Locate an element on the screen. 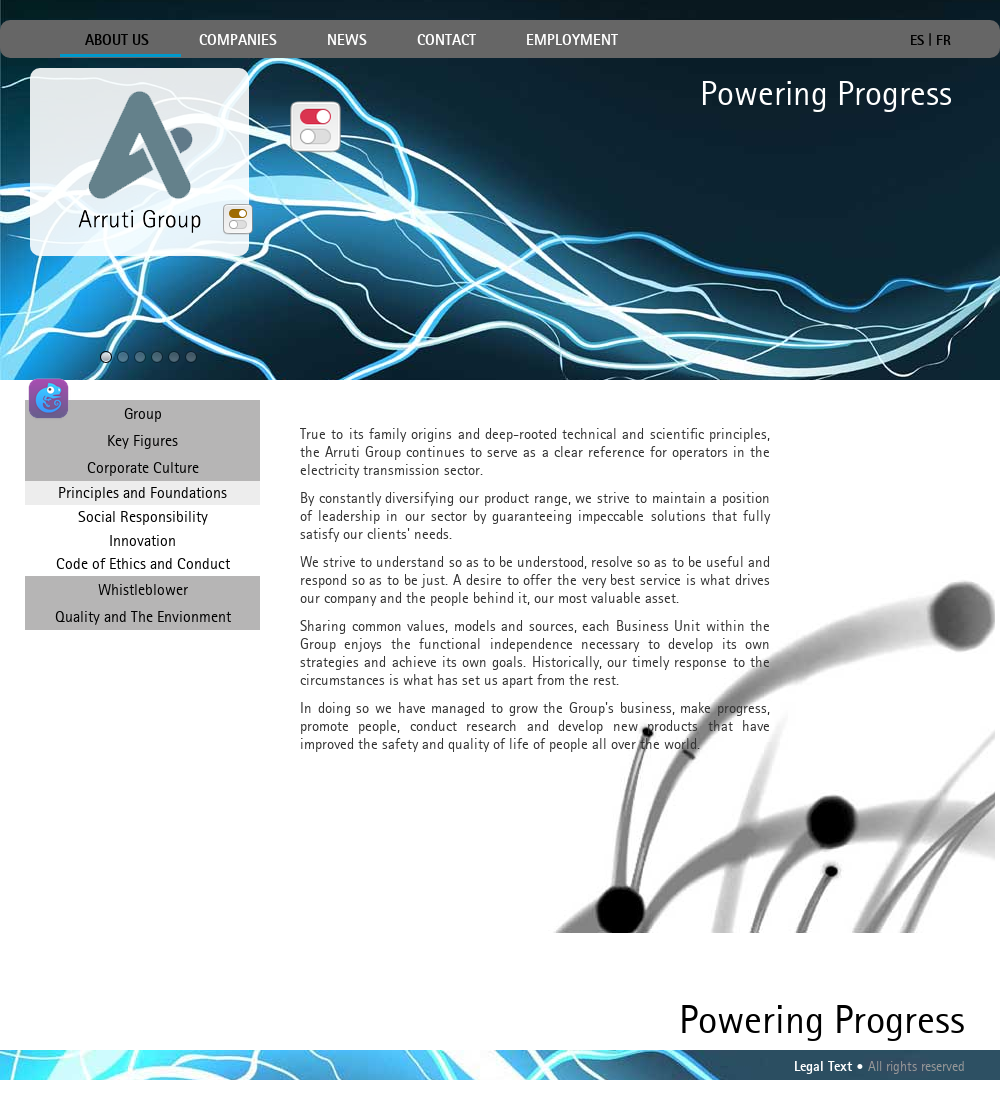 The image size is (1000, 1120). open gns3 network simulation software is located at coordinates (48, 398).